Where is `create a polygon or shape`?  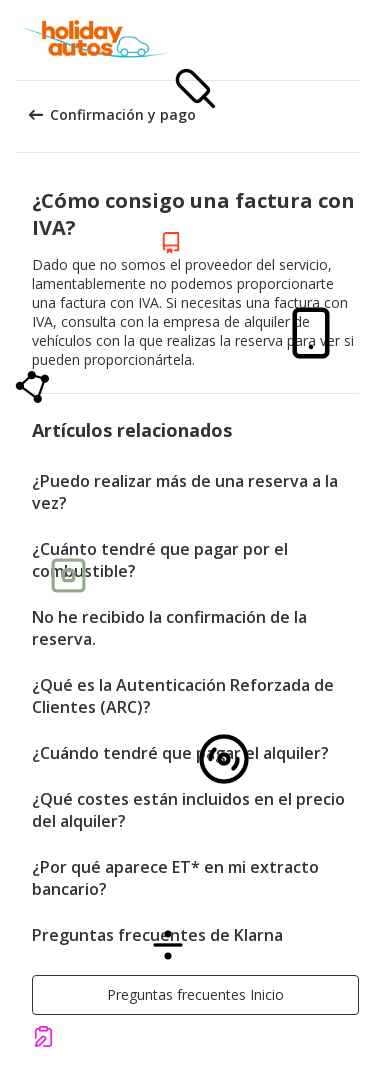 create a polygon or shape is located at coordinates (33, 387).